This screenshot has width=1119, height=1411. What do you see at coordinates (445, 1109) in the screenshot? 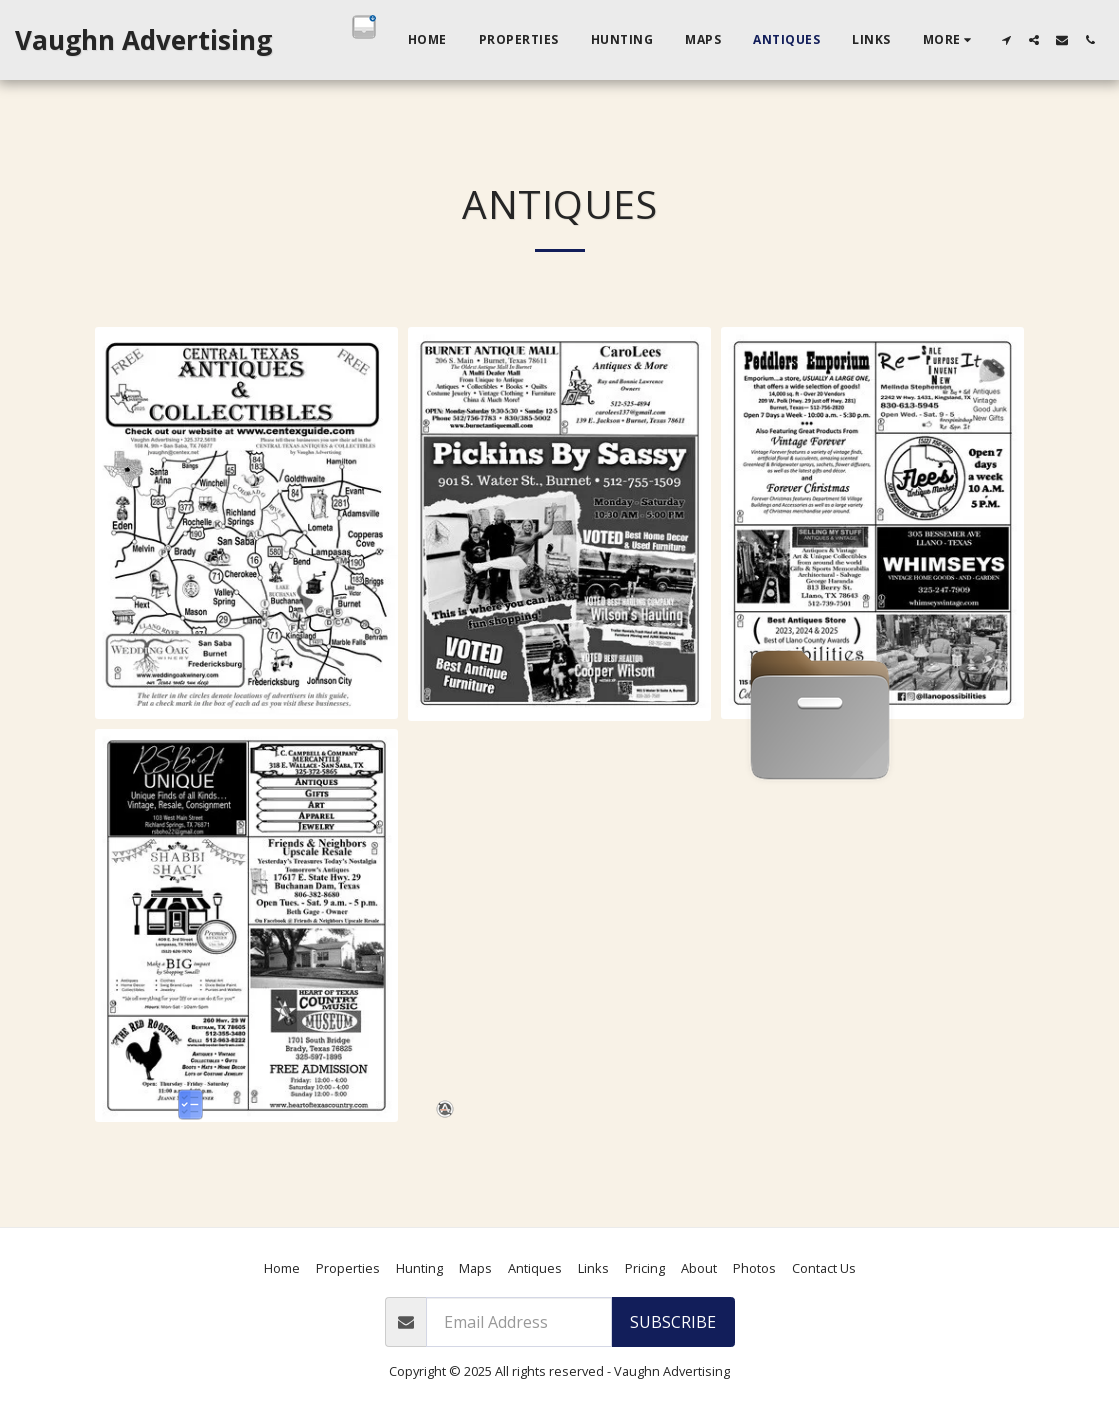
I see `open the software update manager` at bounding box center [445, 1109].